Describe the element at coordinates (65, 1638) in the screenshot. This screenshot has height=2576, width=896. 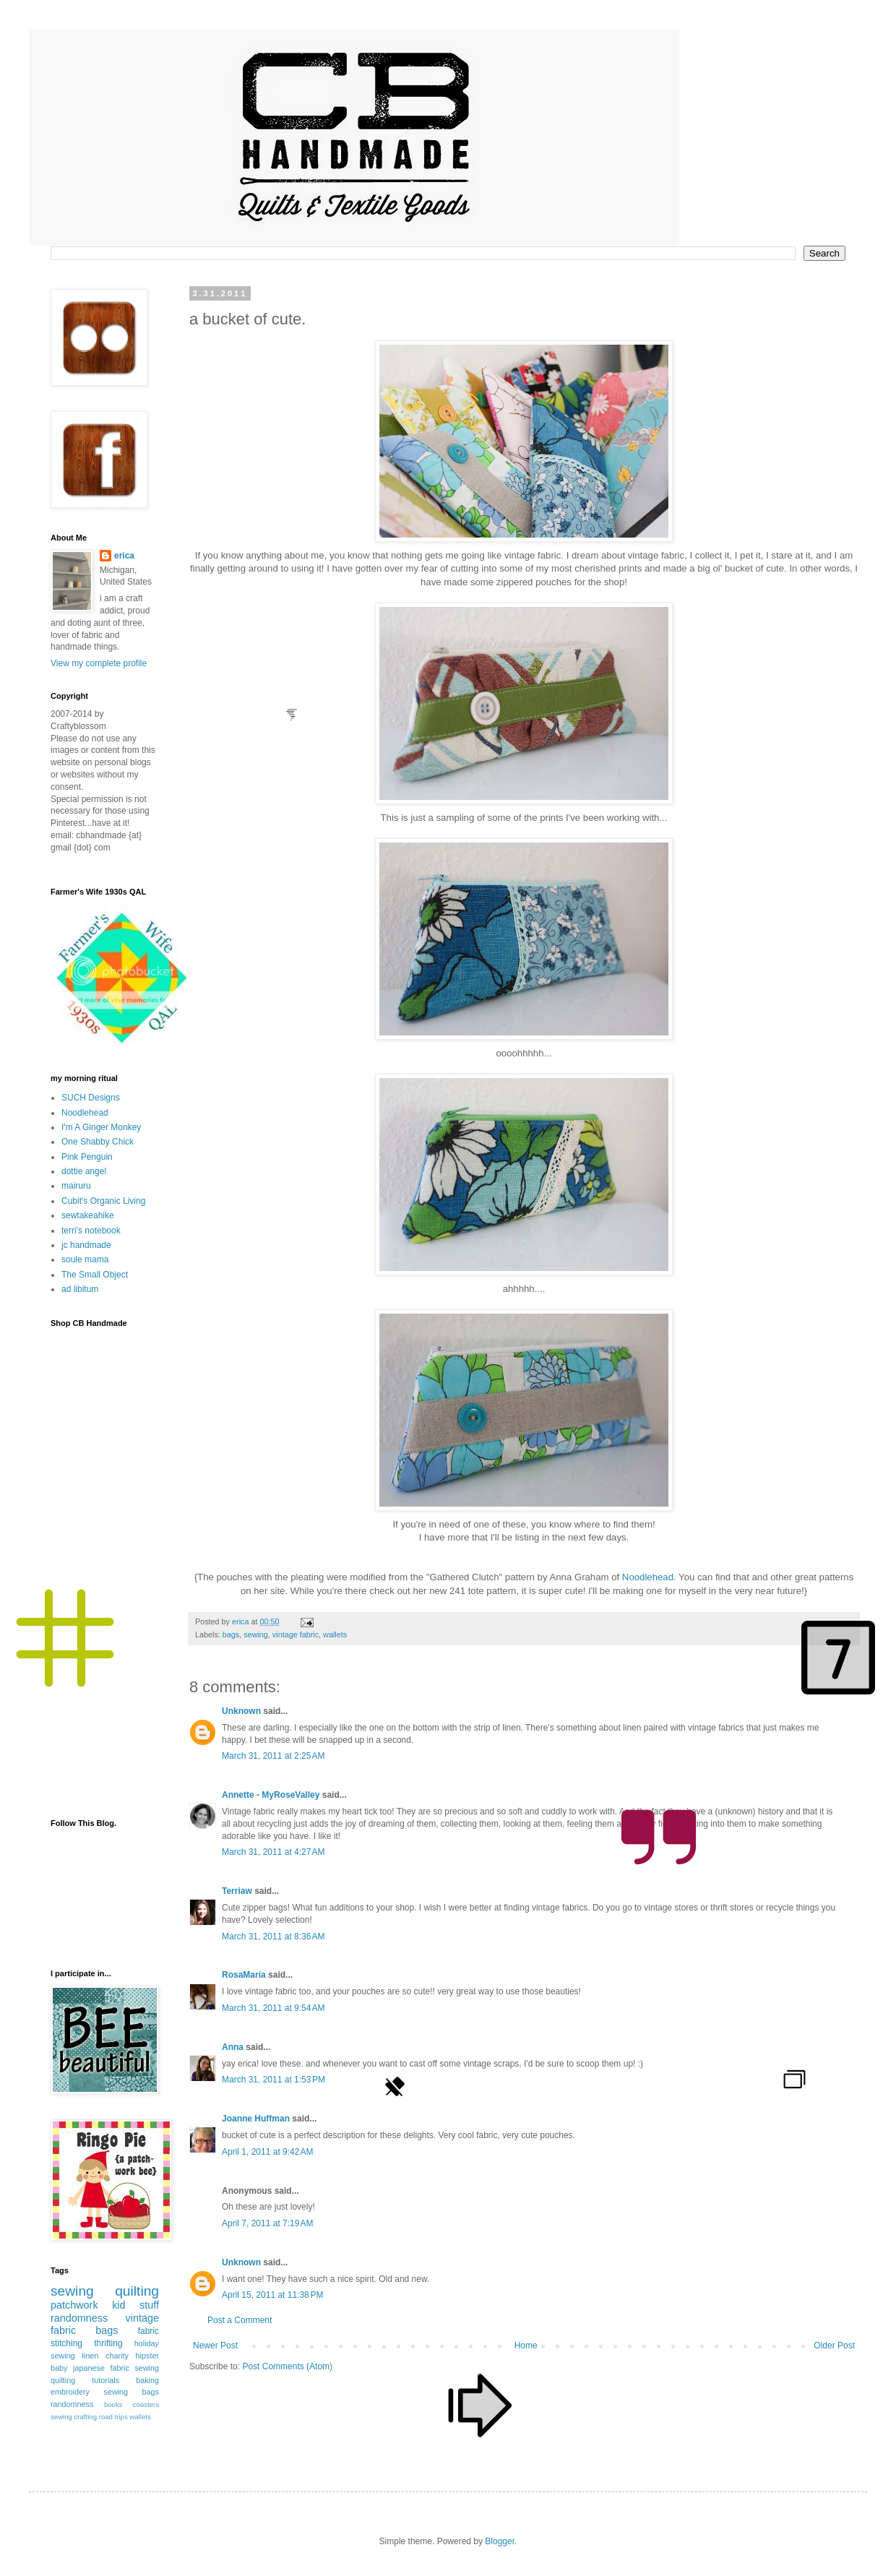
I see `add or view hashtags` at that location.